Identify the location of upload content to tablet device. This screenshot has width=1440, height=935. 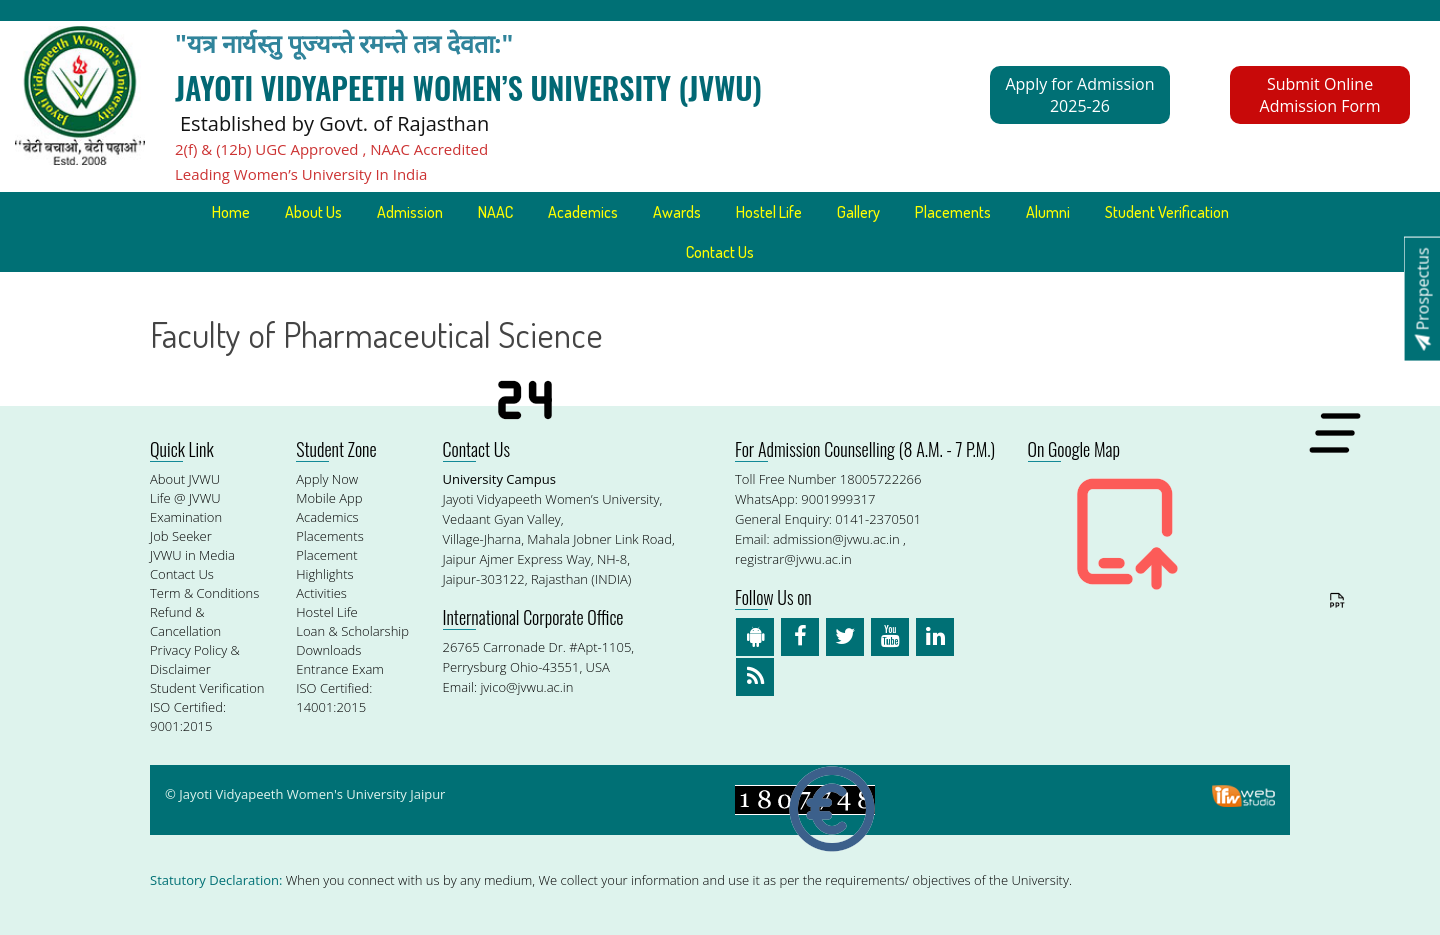
(1119, 531).